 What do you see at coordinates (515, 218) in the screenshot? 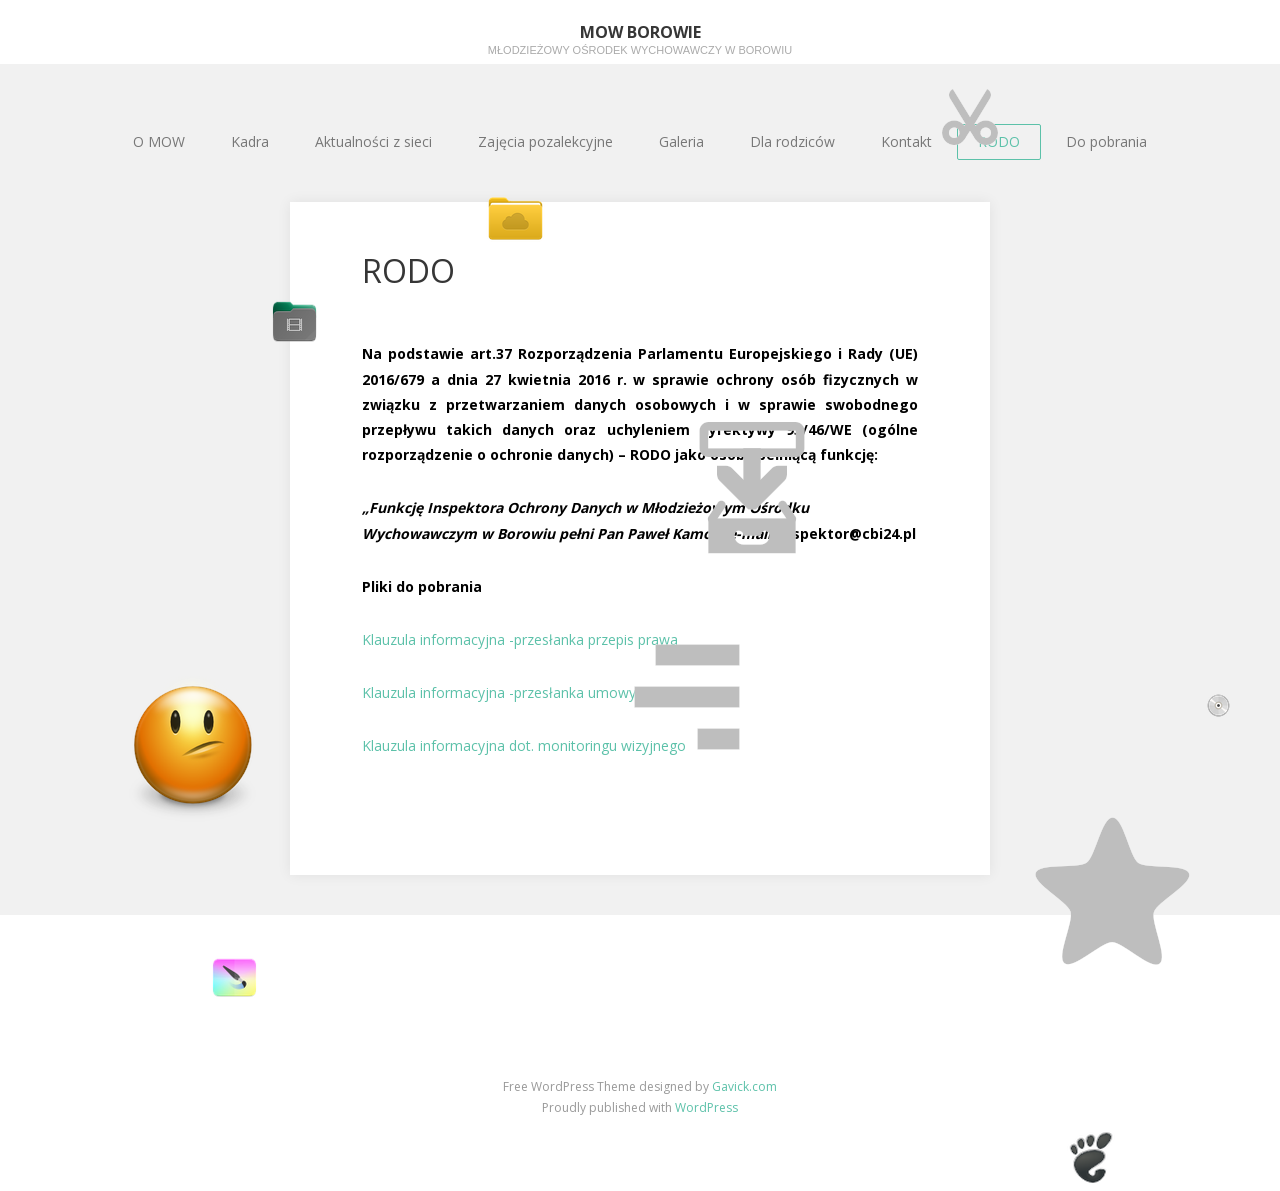
I see `access cloud-synced files and documents` at bounding box center [515, 218].